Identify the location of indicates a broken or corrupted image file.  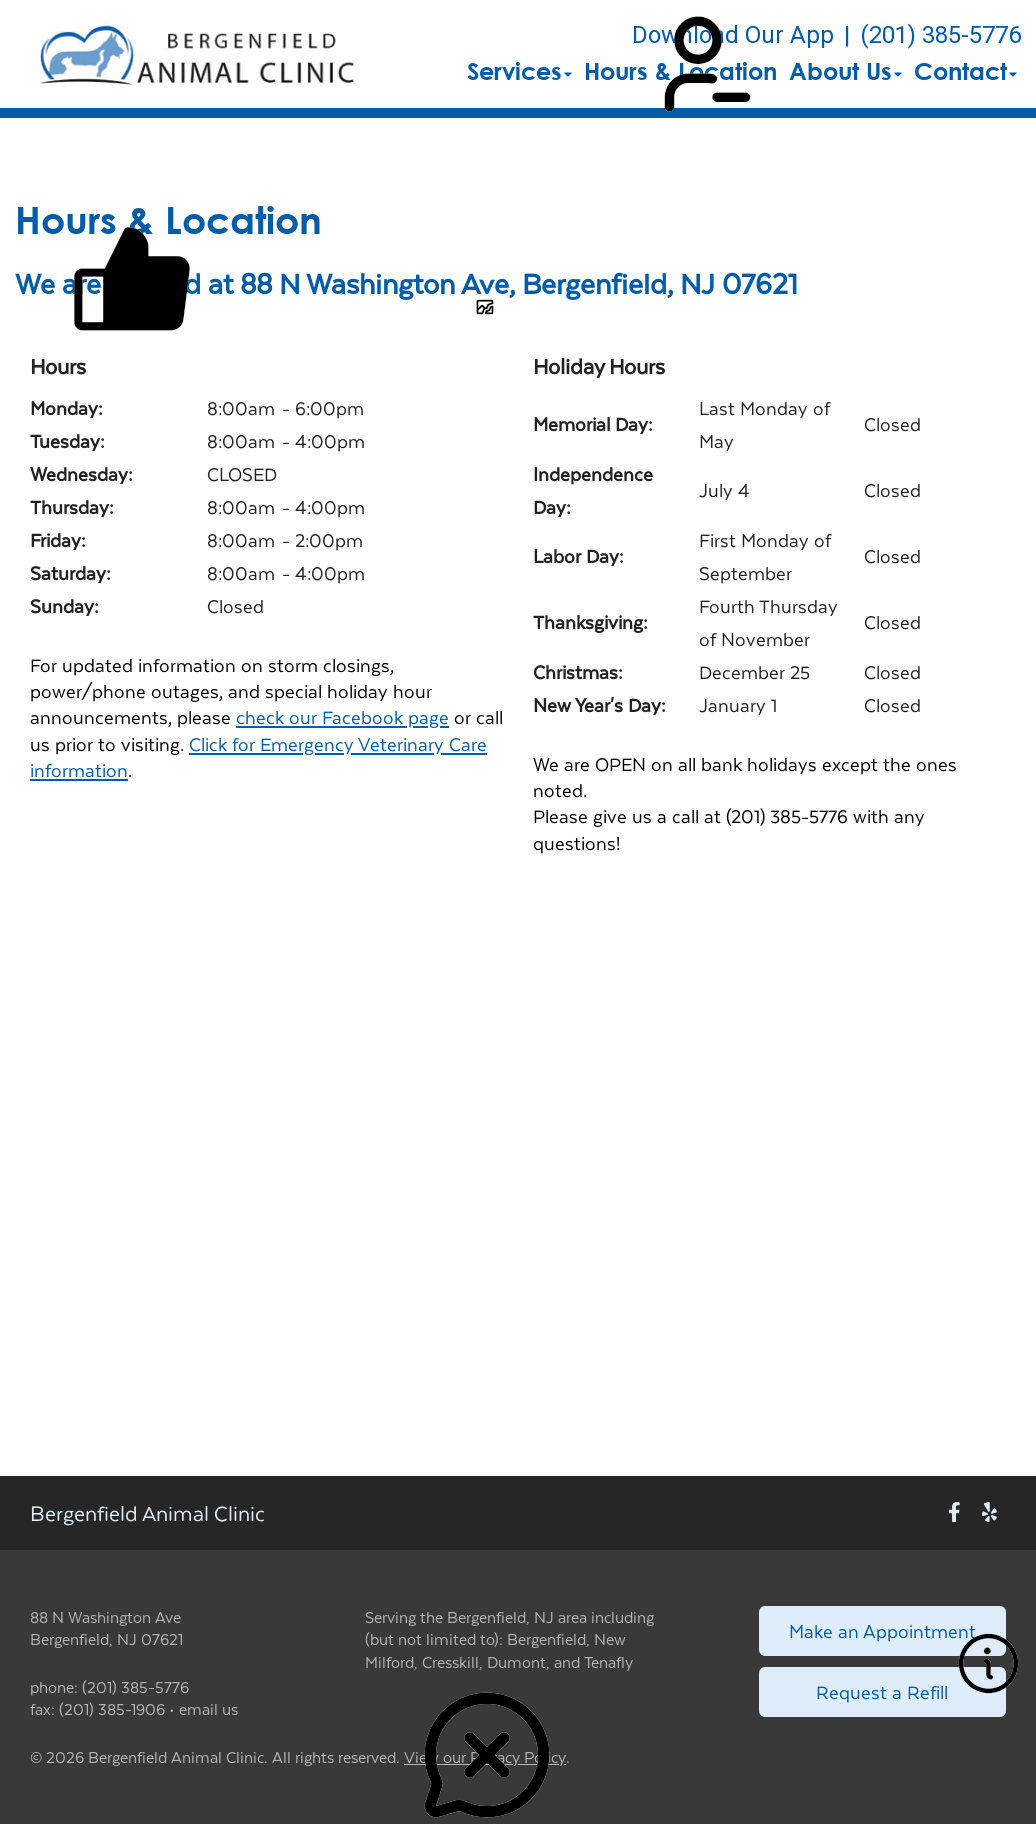
(485, 307).